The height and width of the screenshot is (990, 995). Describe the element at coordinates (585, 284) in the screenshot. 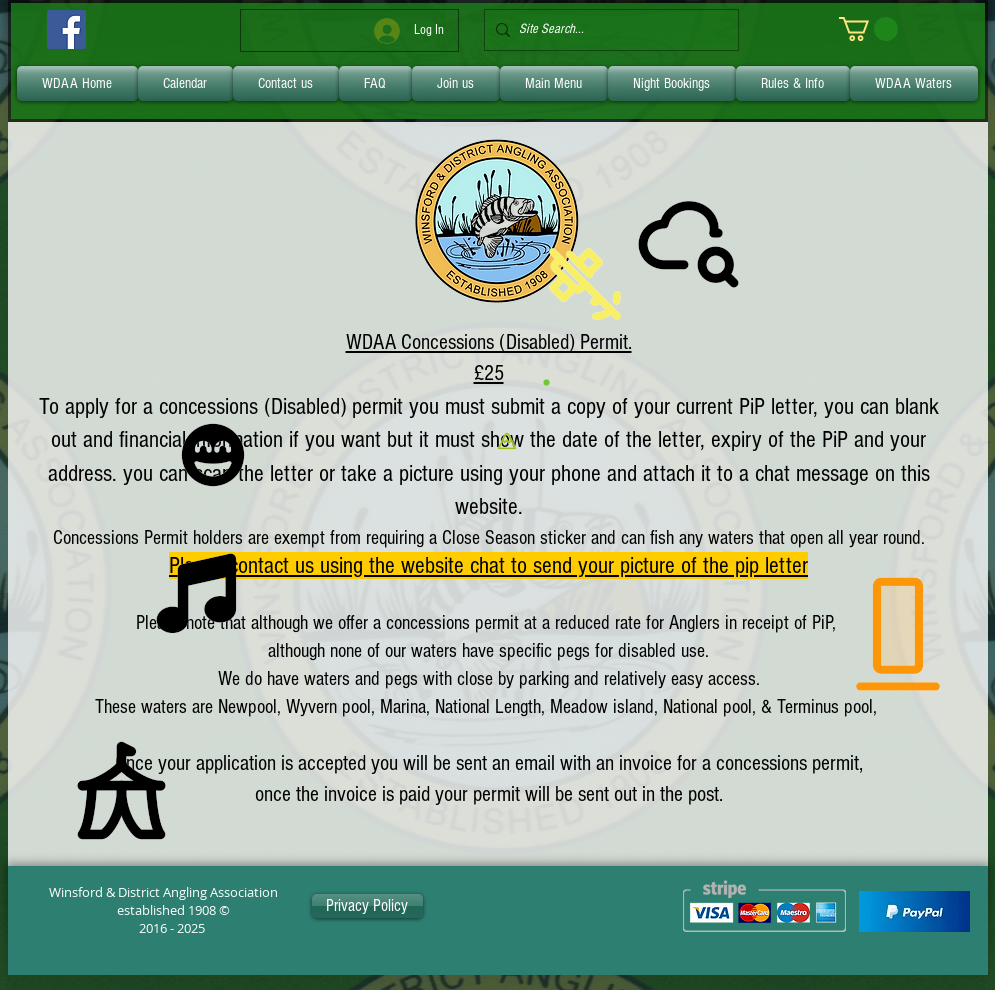

I see `satellite connection unavailable` at that location.